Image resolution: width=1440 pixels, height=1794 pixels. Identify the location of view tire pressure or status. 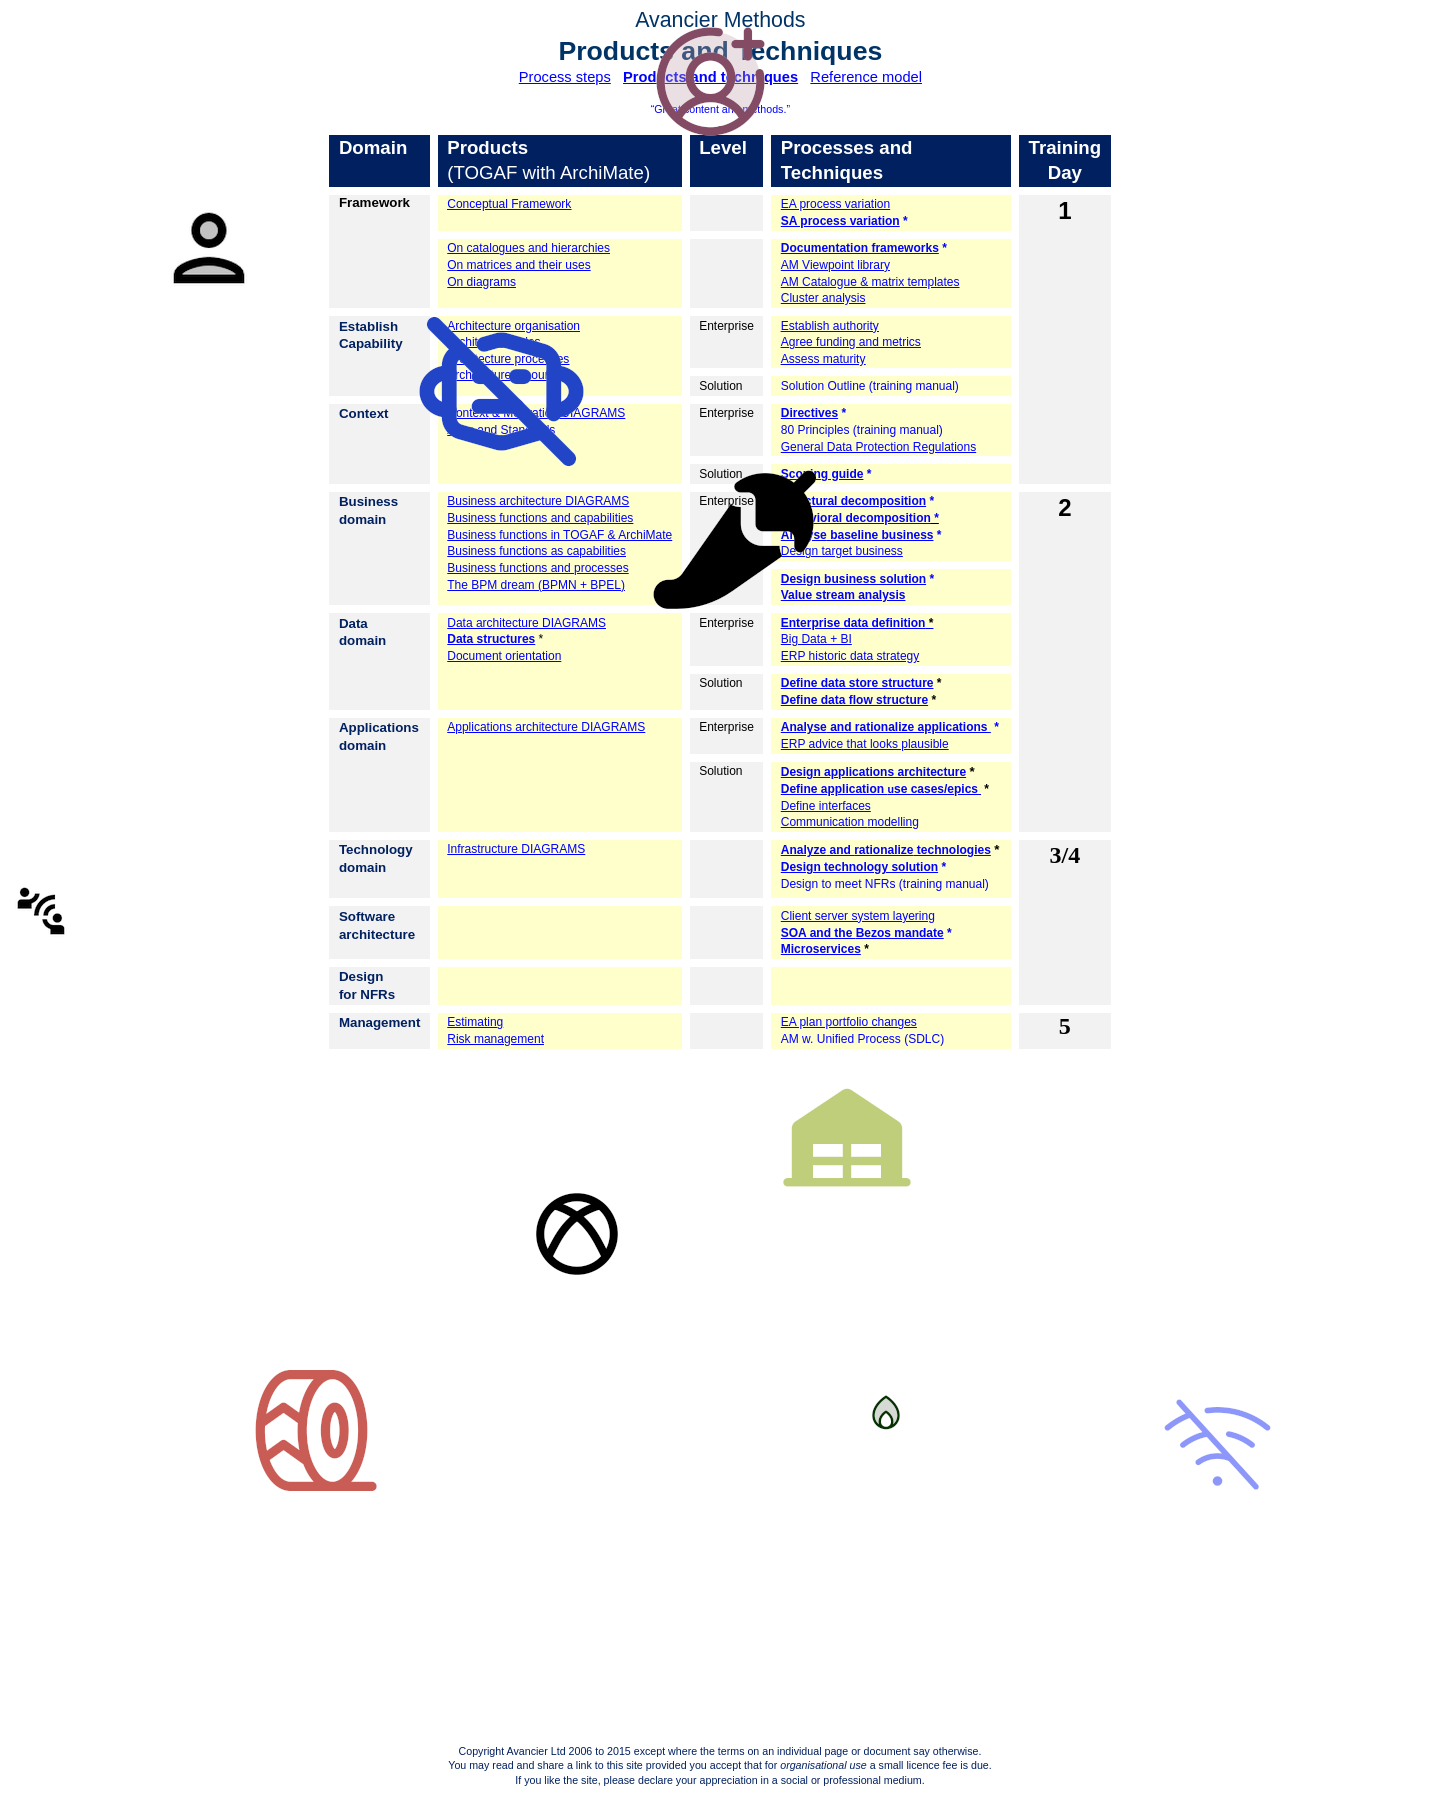
(311, 1430).